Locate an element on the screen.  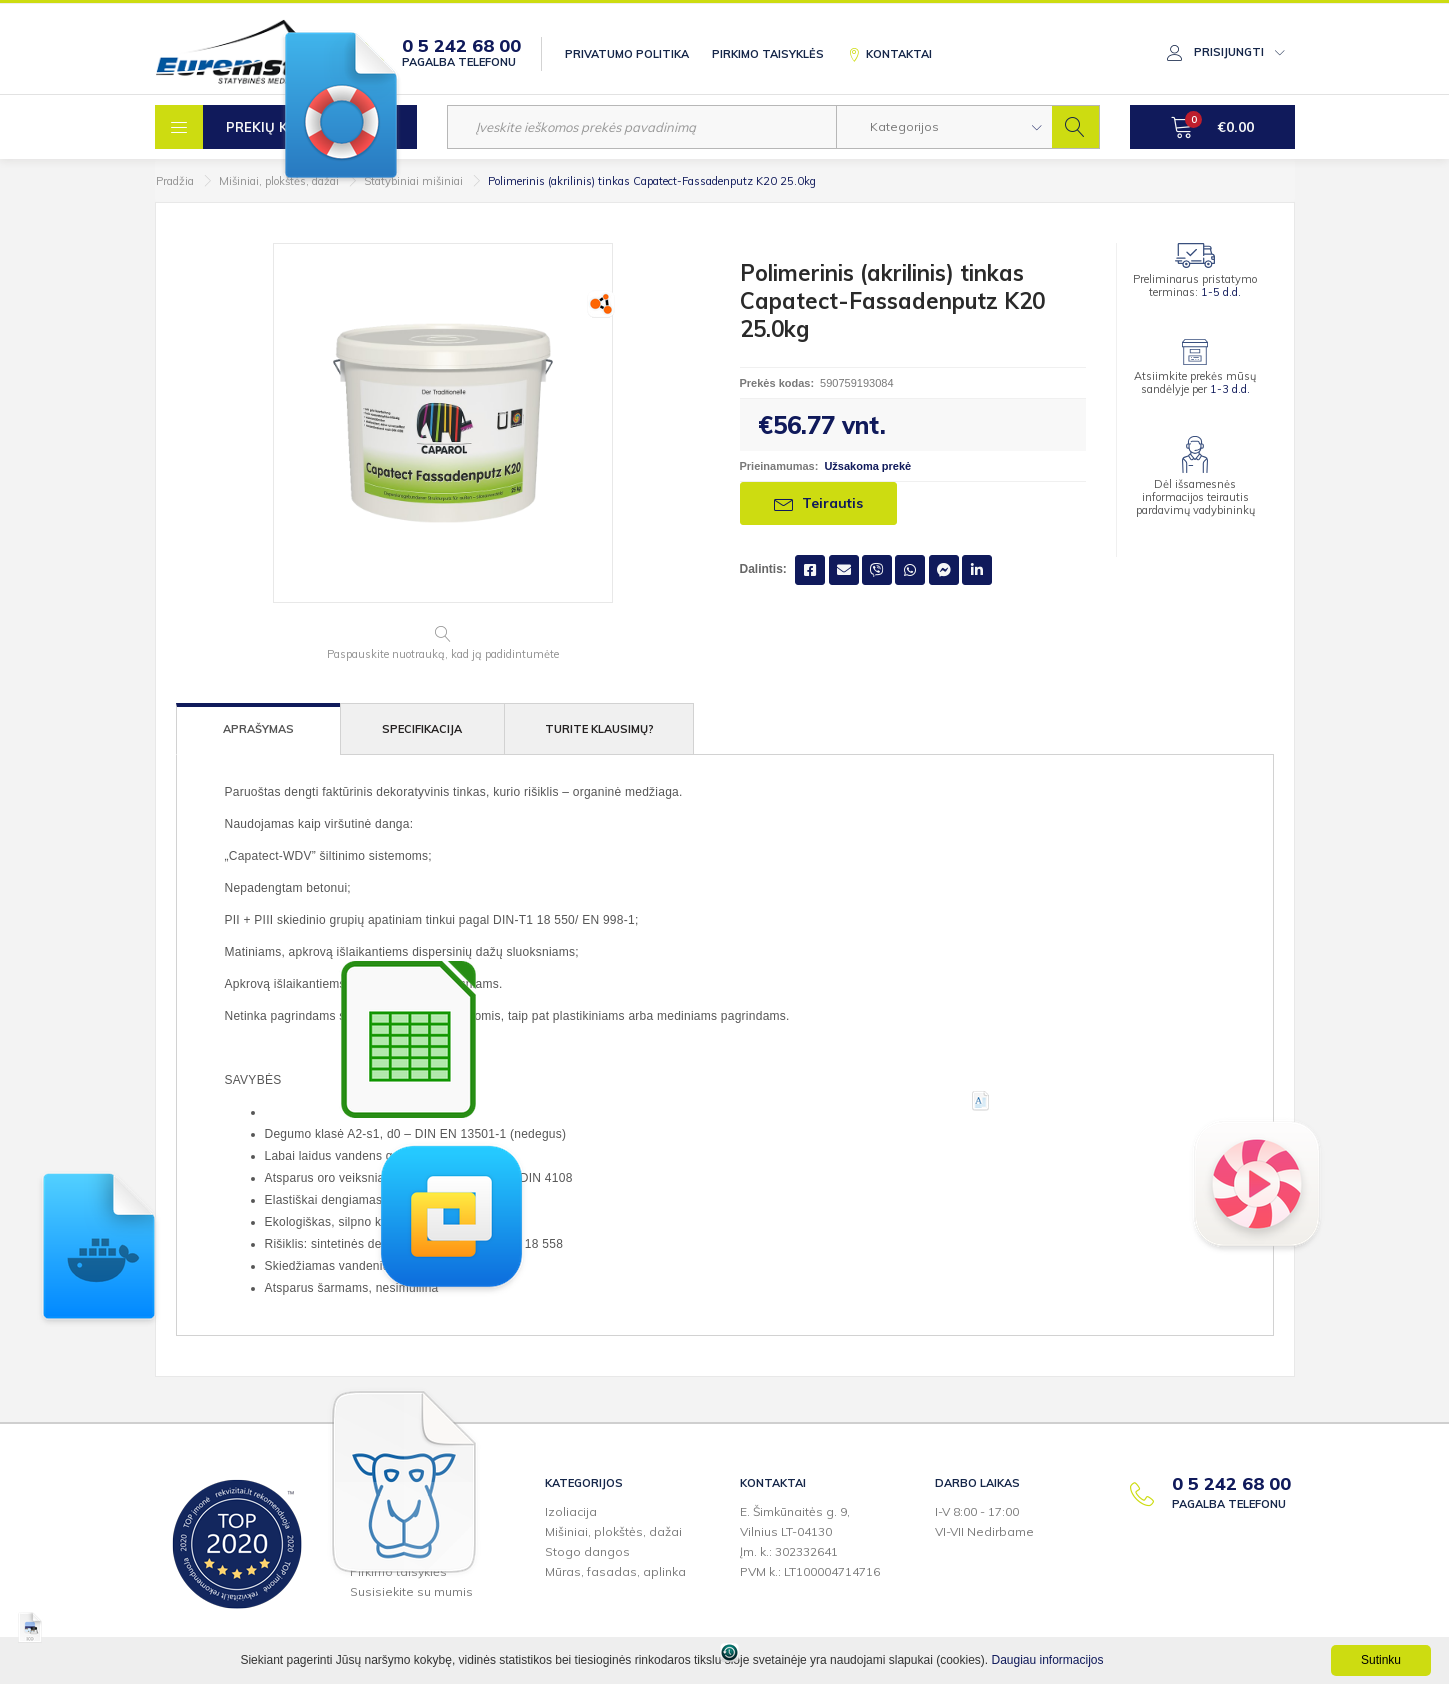
open Time Machine backup and restore utility is located at coordinates (729, 1652).